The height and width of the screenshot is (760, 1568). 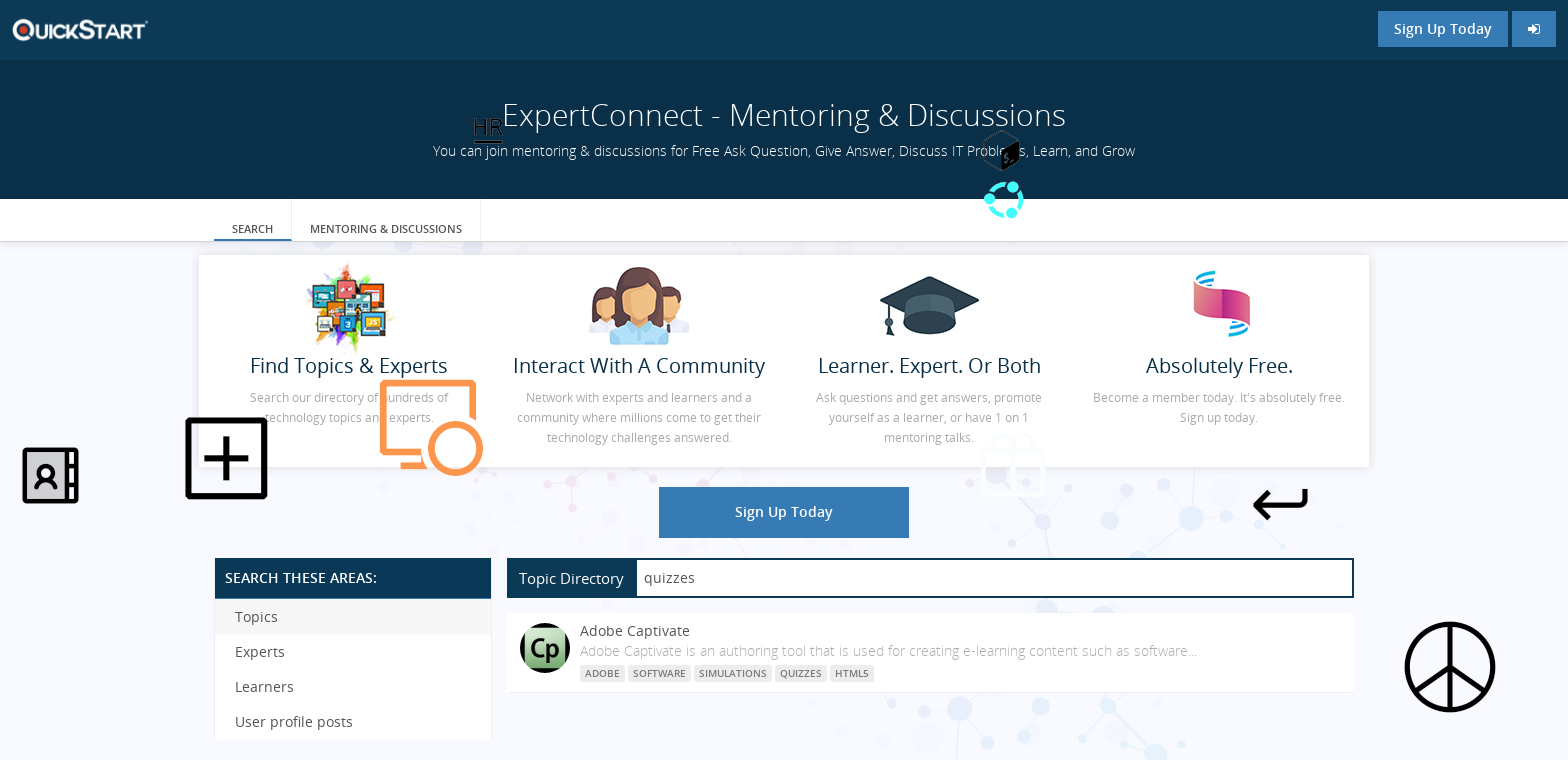 What do you see at coordinates (1280, 502) in the screenshot?
I see `insert a newline or line break` at bounding box center [1280, 502].